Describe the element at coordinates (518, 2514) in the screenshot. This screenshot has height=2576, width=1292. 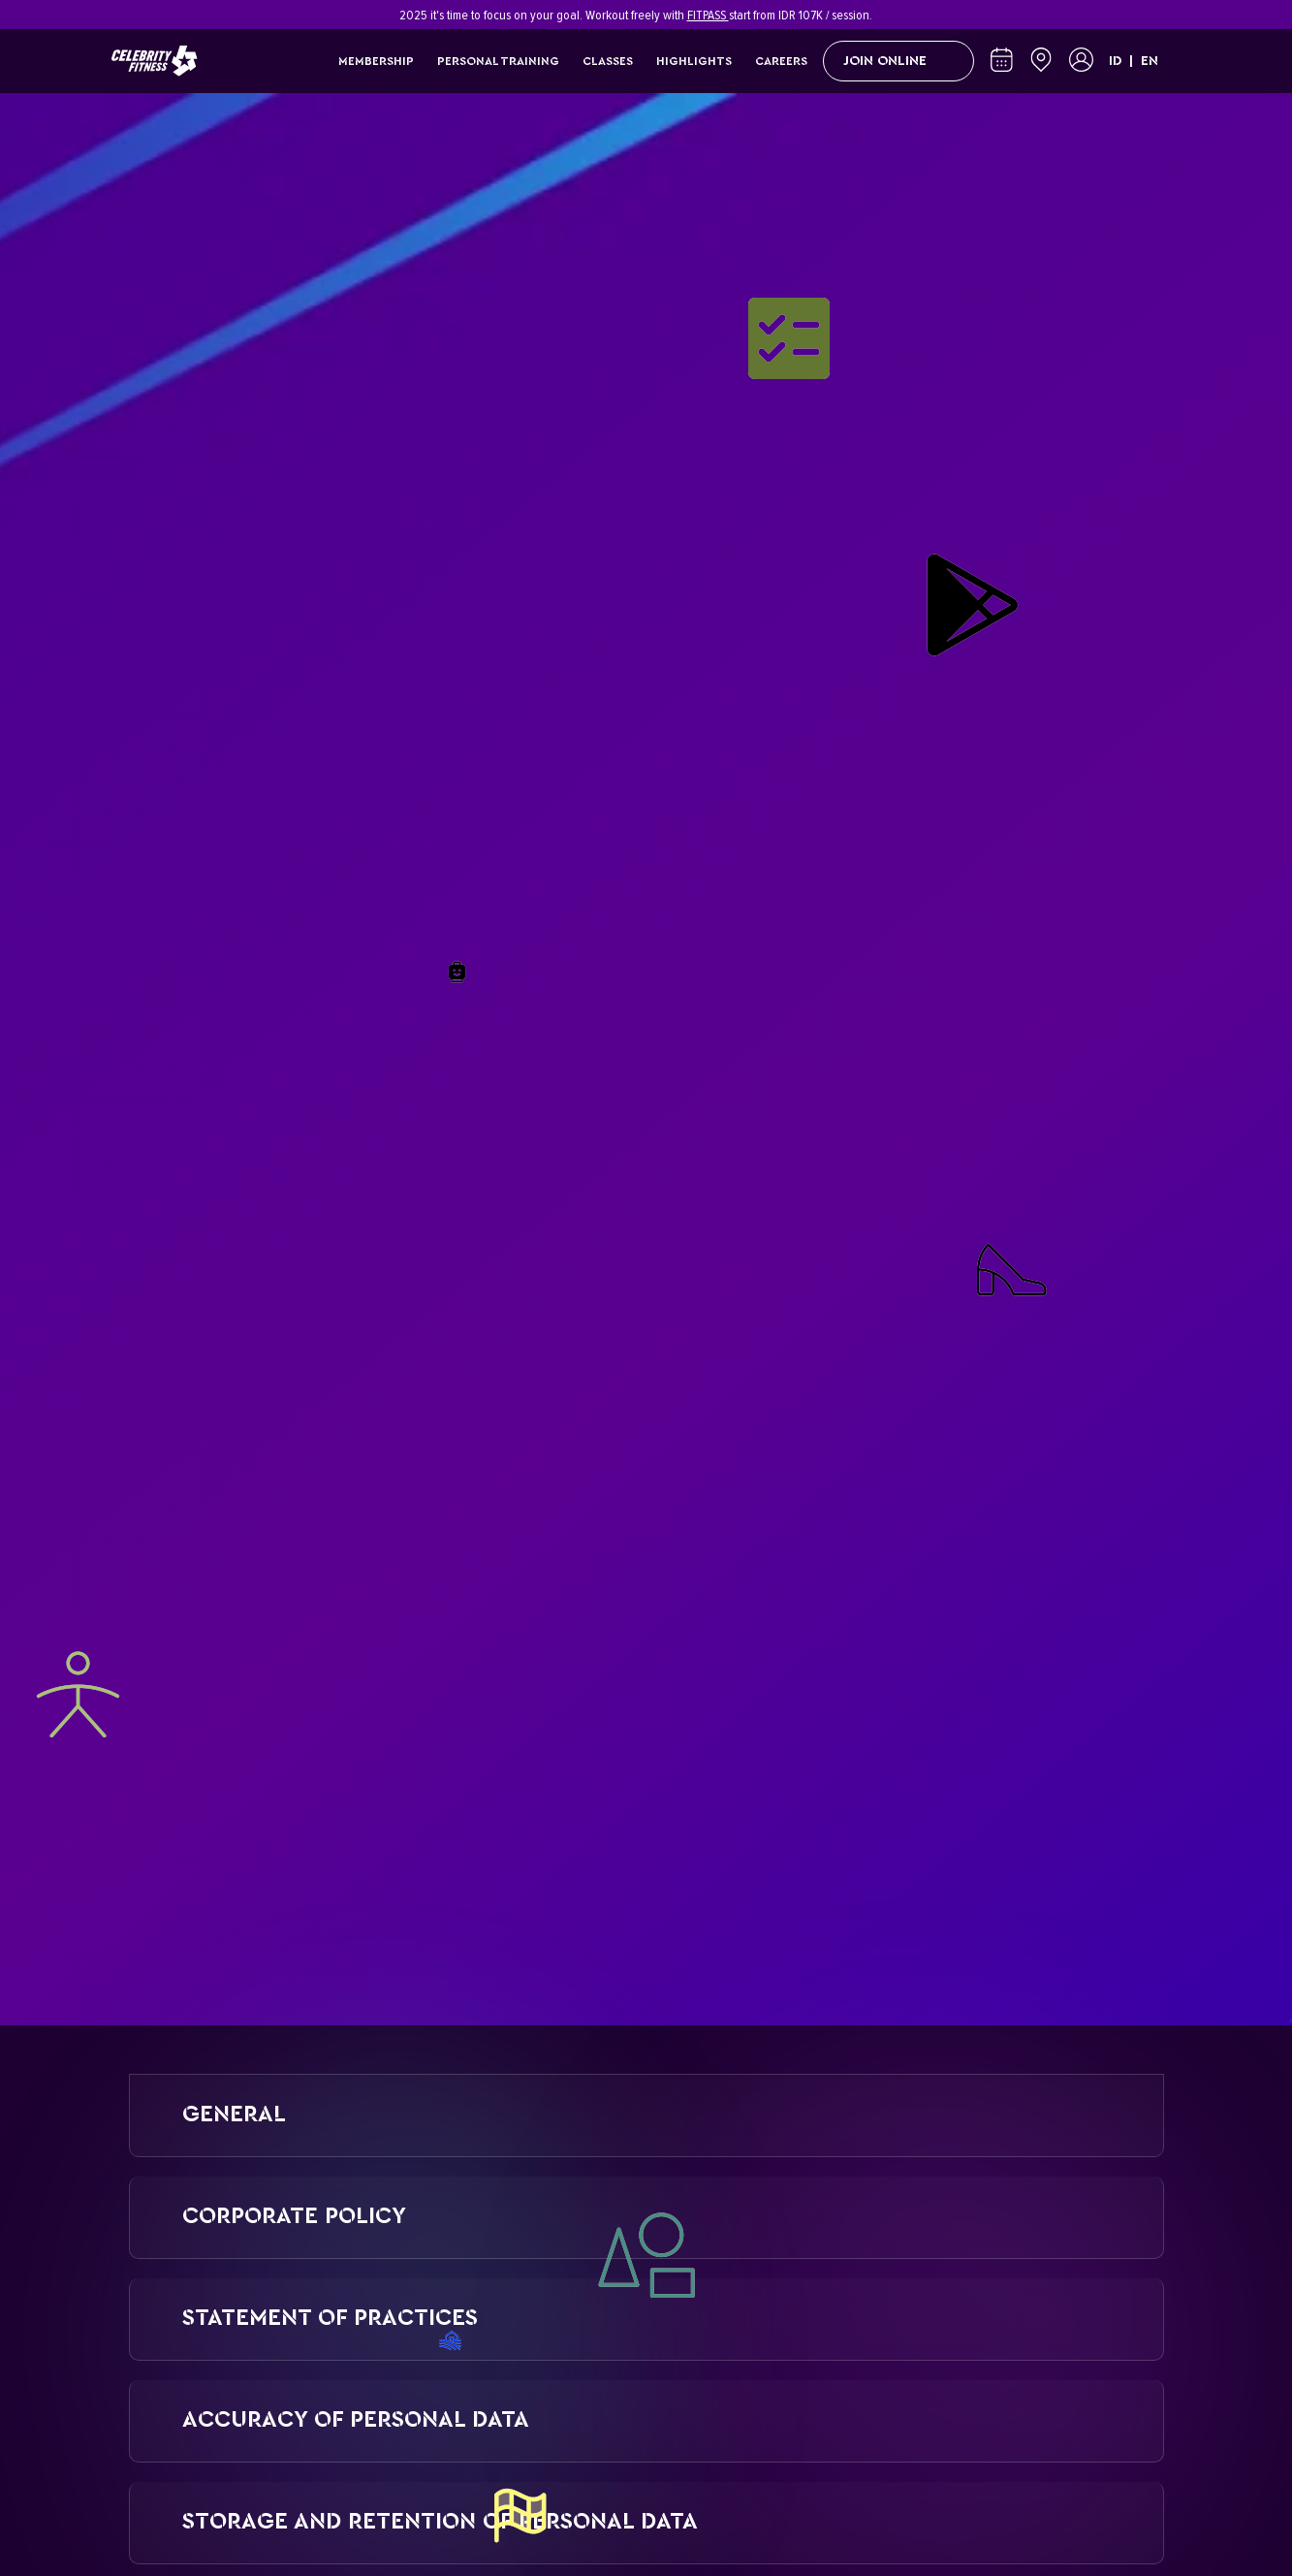
I see `indicates finish line or goal completion` at that location.